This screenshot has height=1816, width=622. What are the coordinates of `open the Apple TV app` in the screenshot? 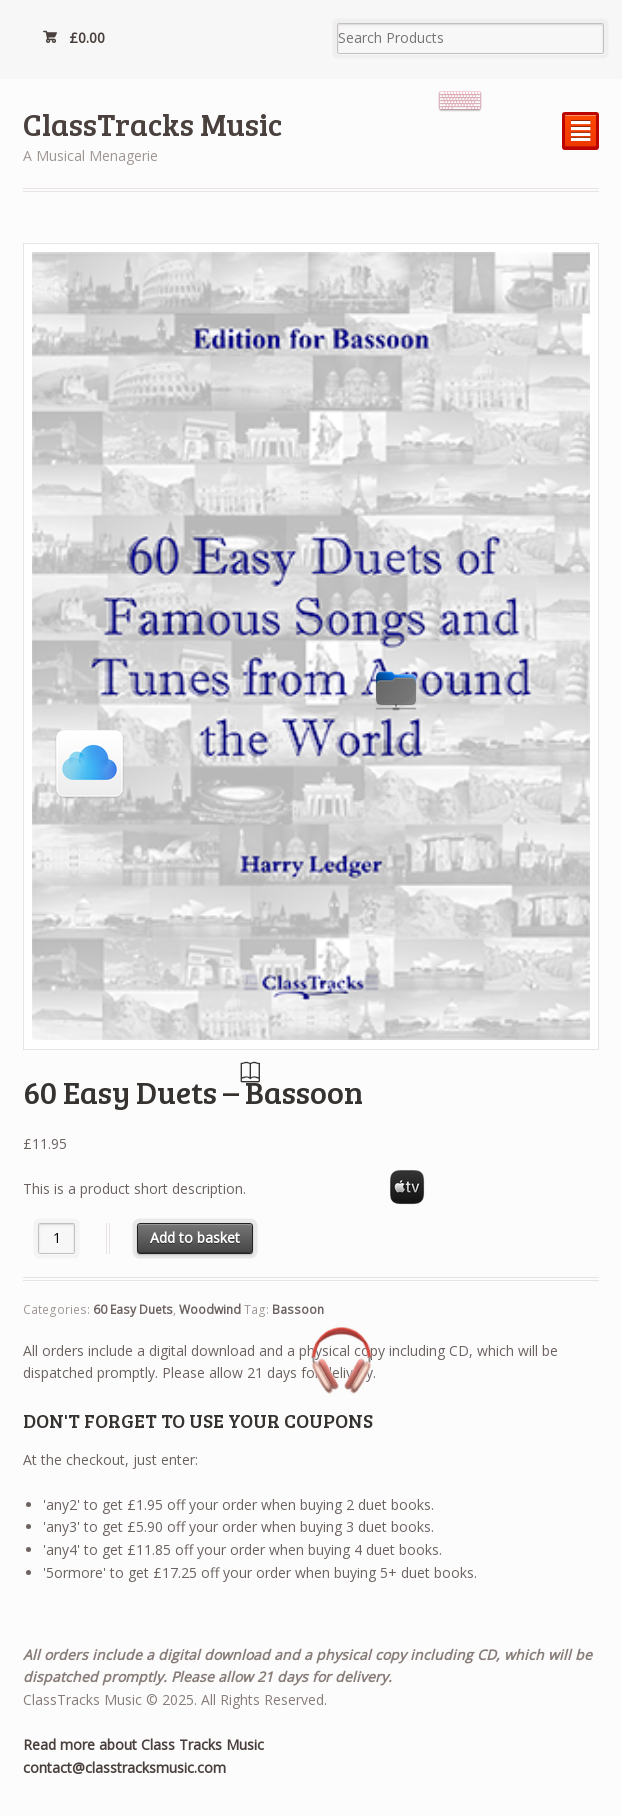 It's located at (407, 1187).